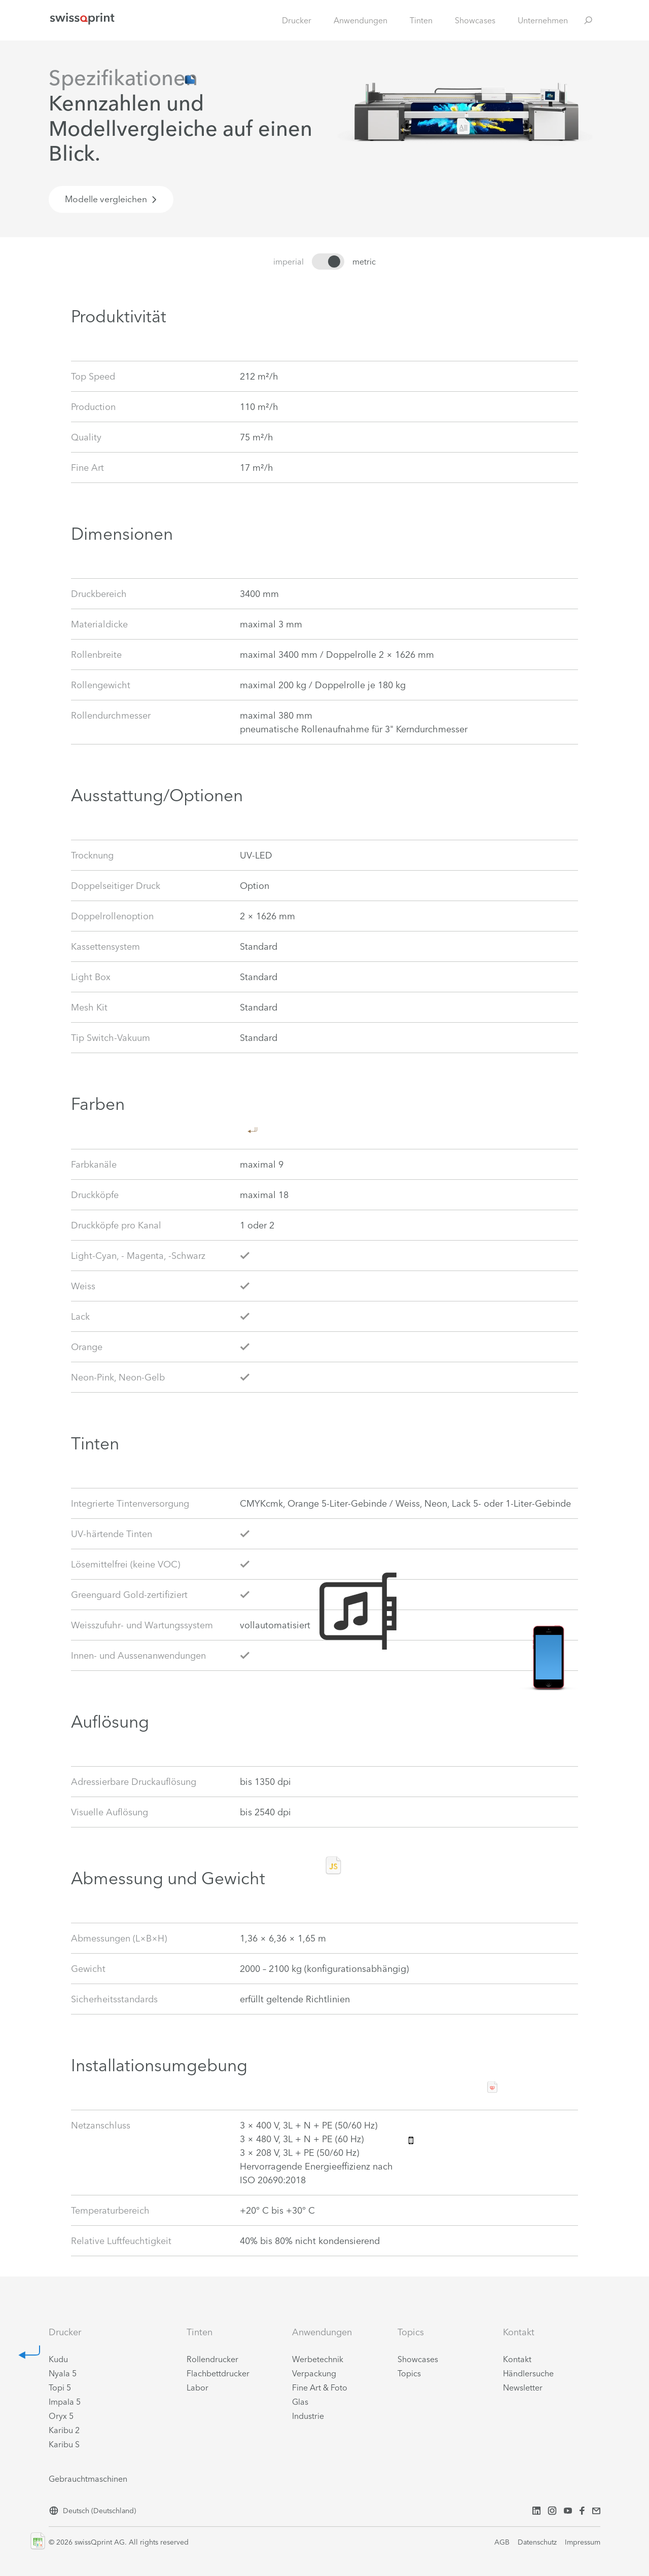 The height and width of the screenshot is (2576, 649). I want to click on open a spreadsheet file, so click(38, 2541).